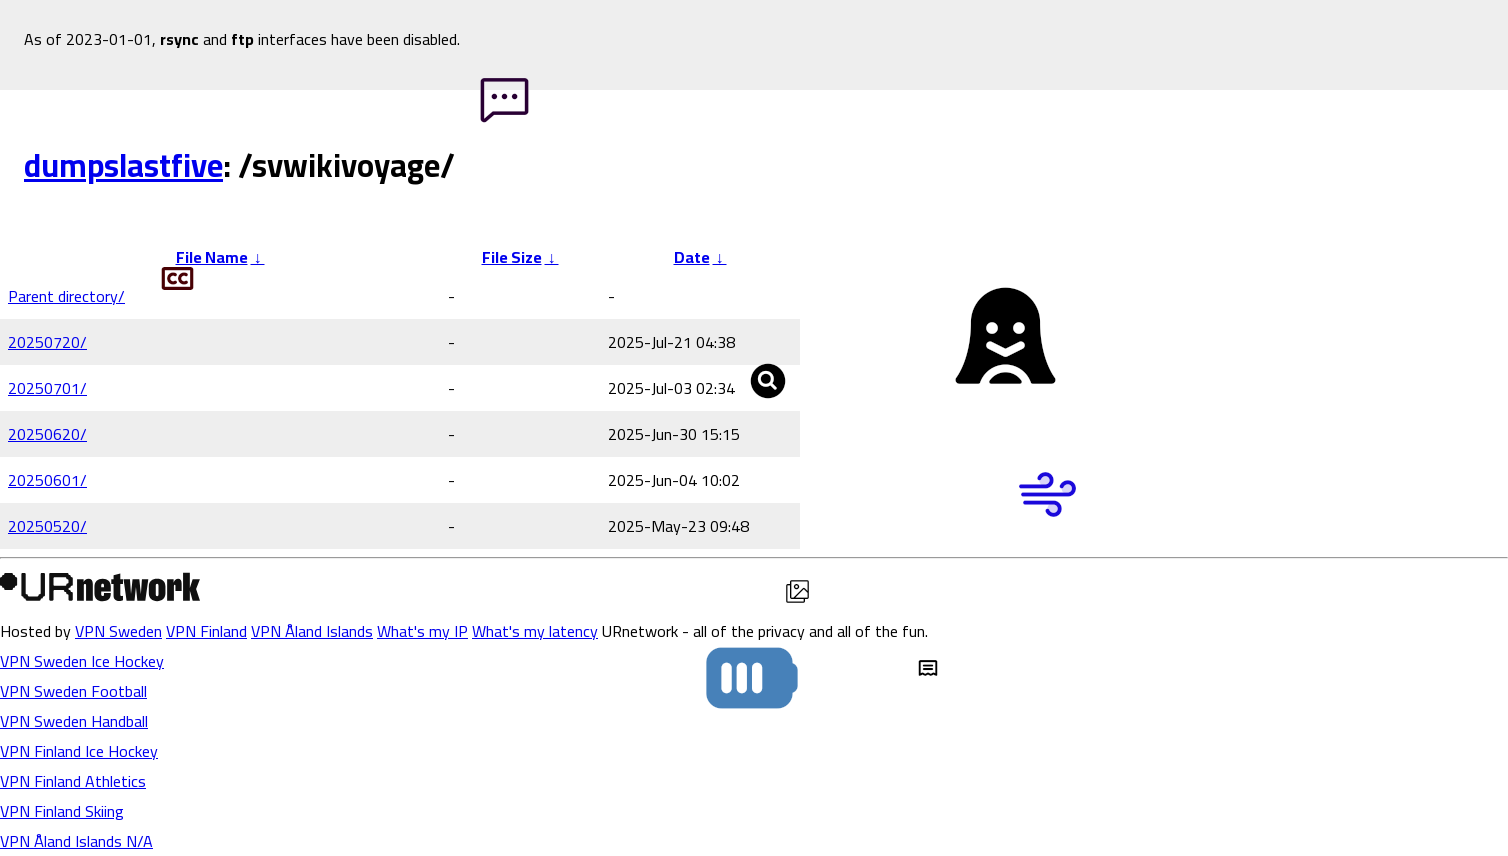  Describe the element at coordinates (177, 278) in the screenshot. I see `enable closed captions for video content` at that location.